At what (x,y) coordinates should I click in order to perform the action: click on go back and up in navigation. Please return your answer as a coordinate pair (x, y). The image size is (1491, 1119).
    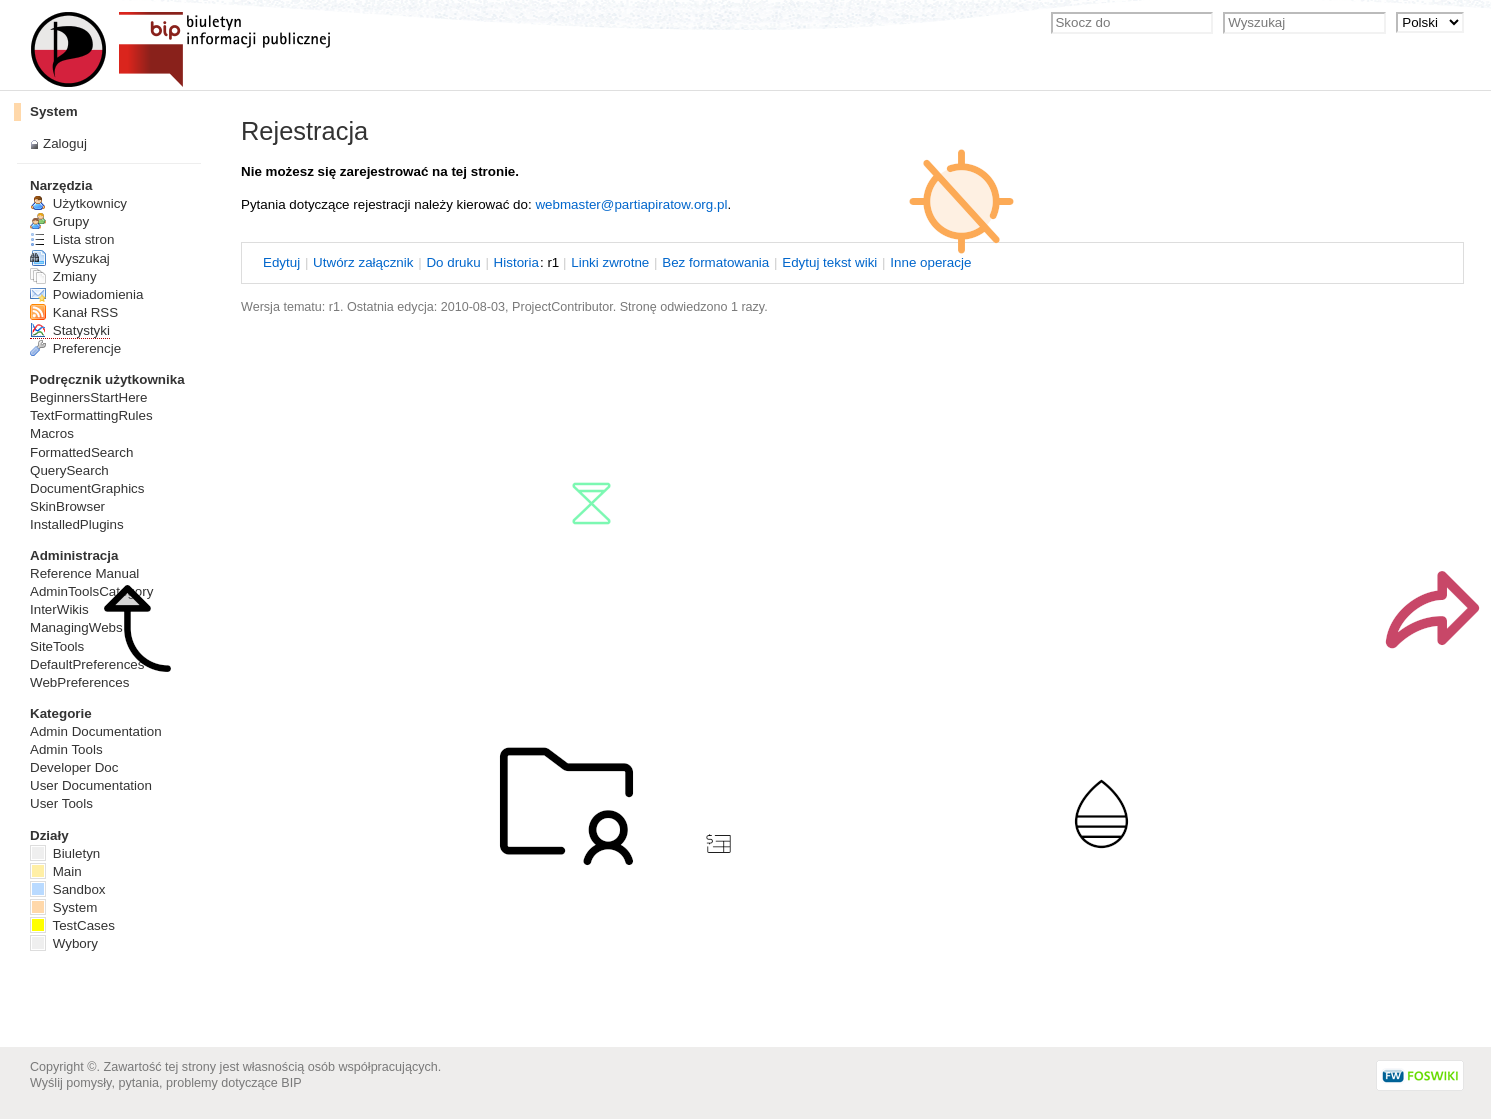
    Looking at the image, I should click on (137, 628).